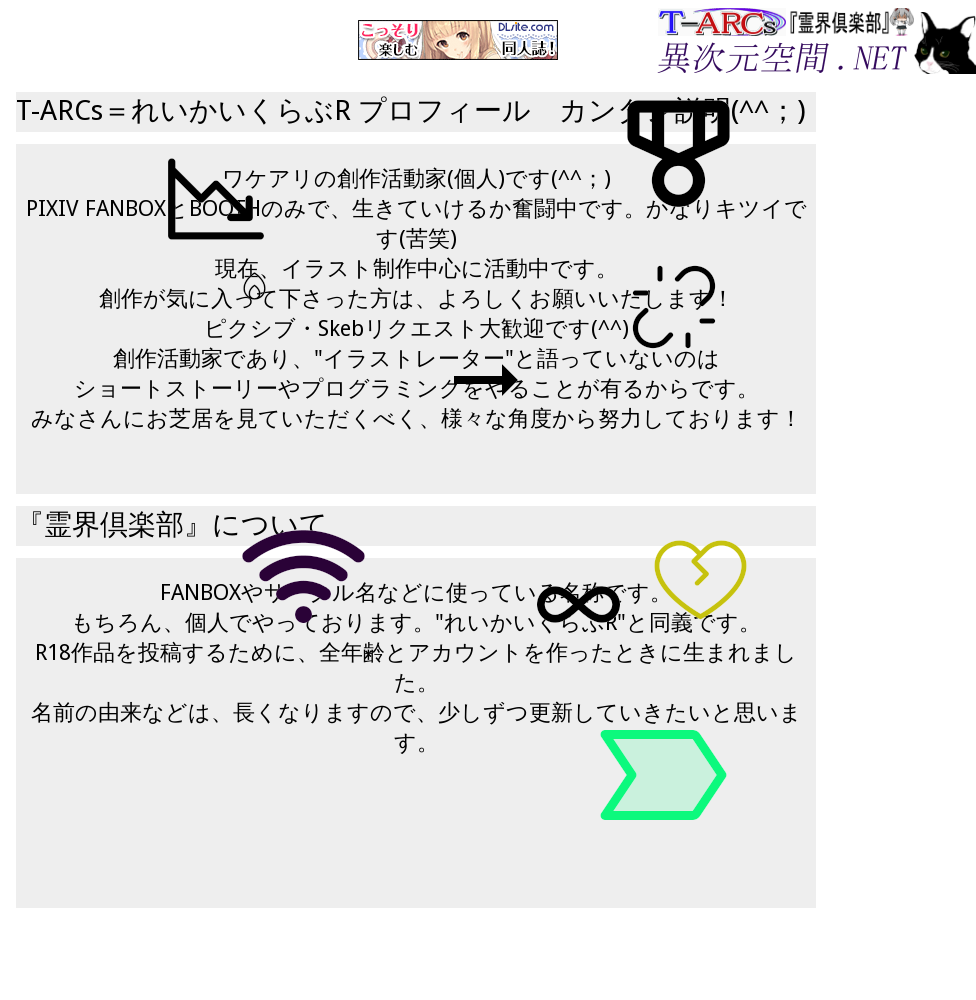  What do you see at coordinates (659, 775) in the screenshot?
I see `apply a label or tag to an item` at bounding box center [659, 775].